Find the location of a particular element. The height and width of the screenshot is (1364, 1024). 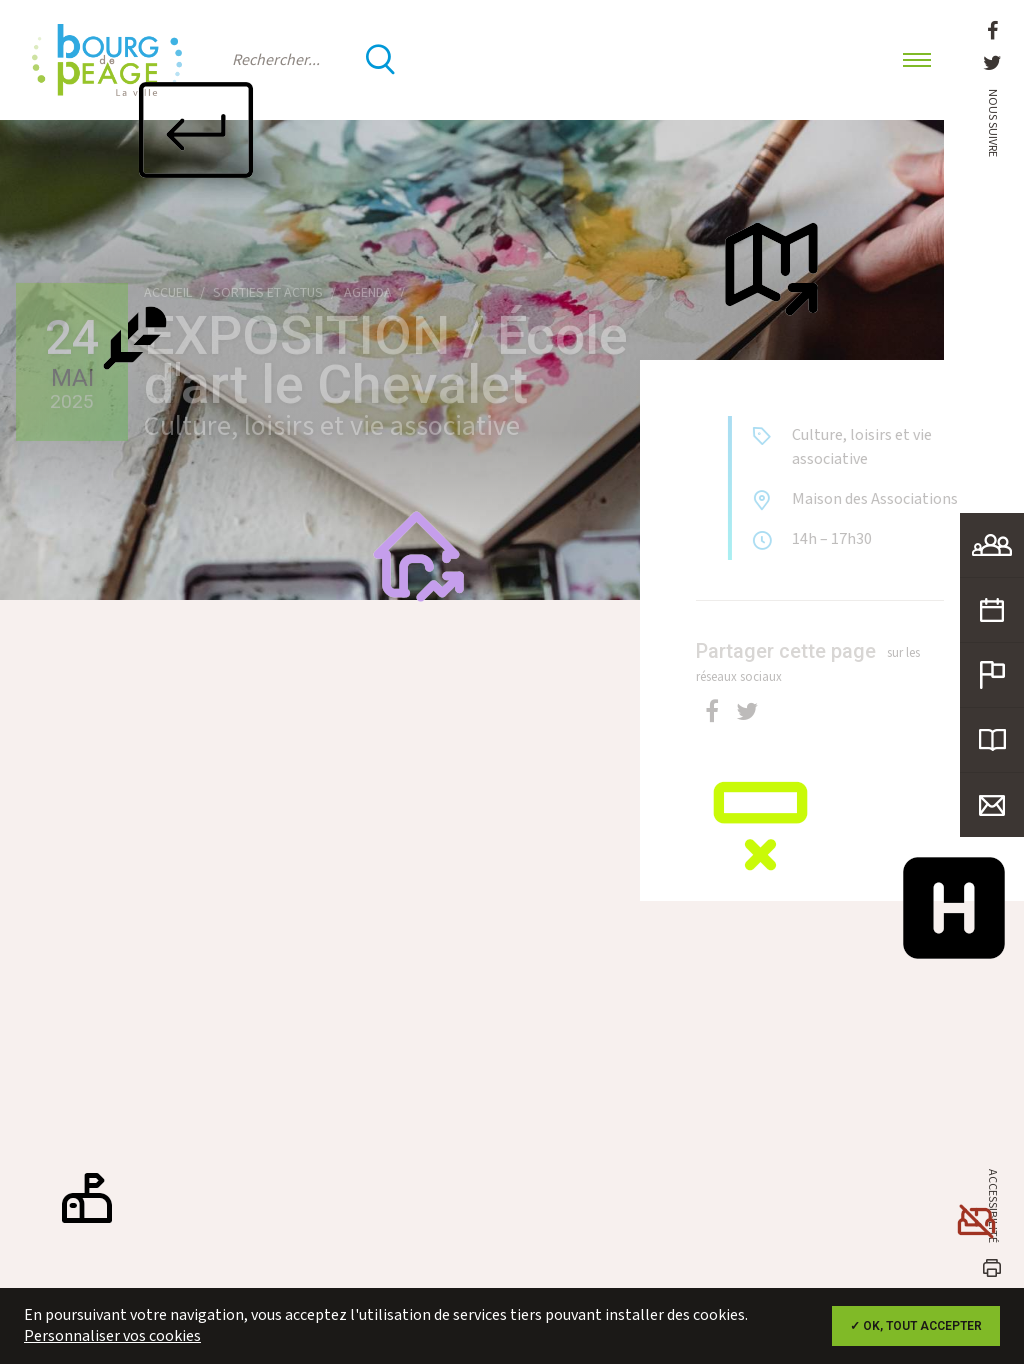

indicates furniture or seating is unavailable is located at coordinates (976, 1221).